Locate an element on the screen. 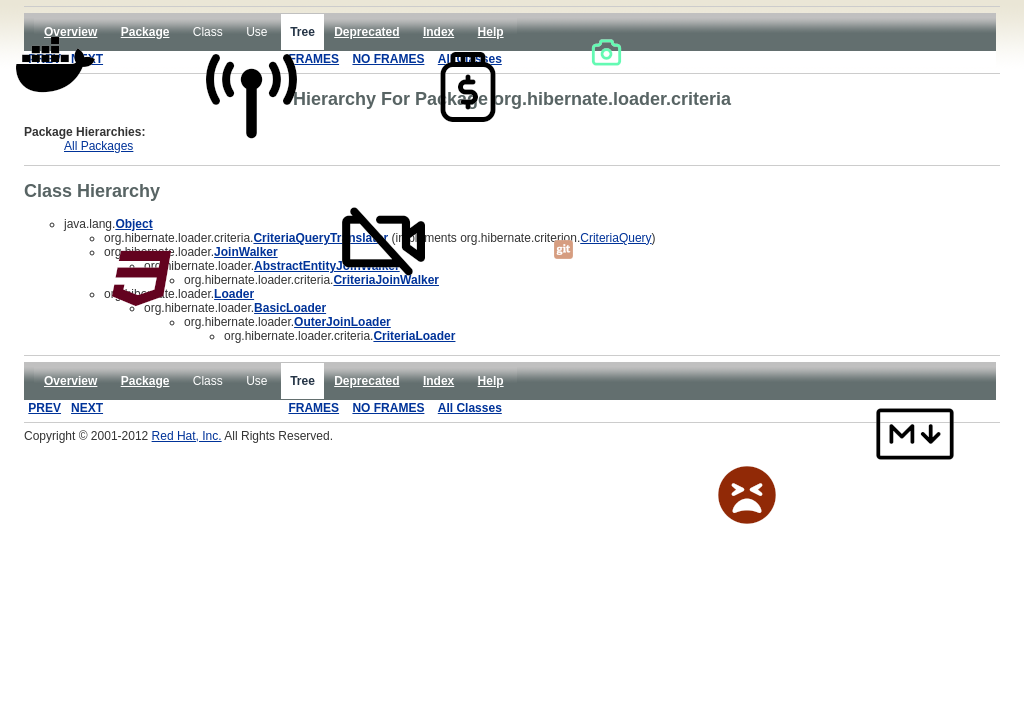  indicates active broadcast or live streaming is located at coordinates (251, 95).